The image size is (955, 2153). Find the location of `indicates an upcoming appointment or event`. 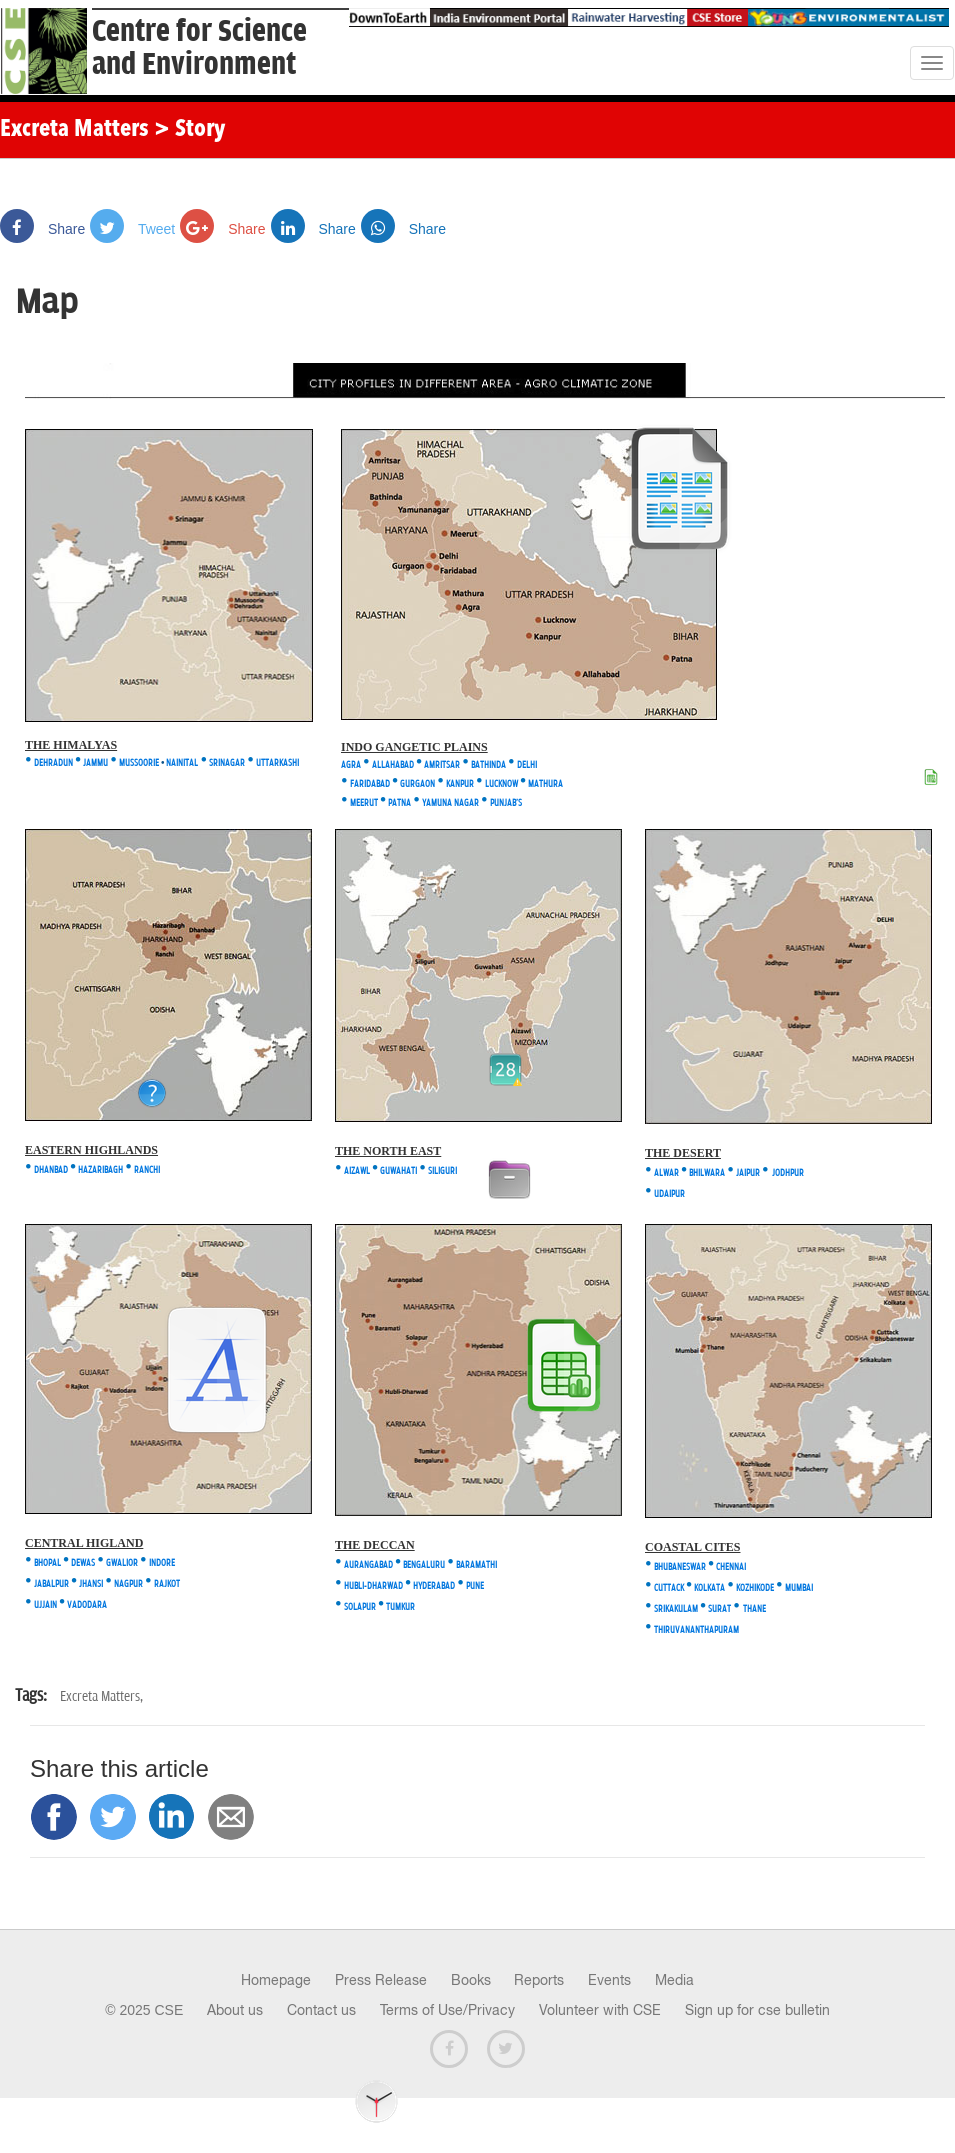

indicates an upcoming appointment or event is located at coordinates (505, 1069).